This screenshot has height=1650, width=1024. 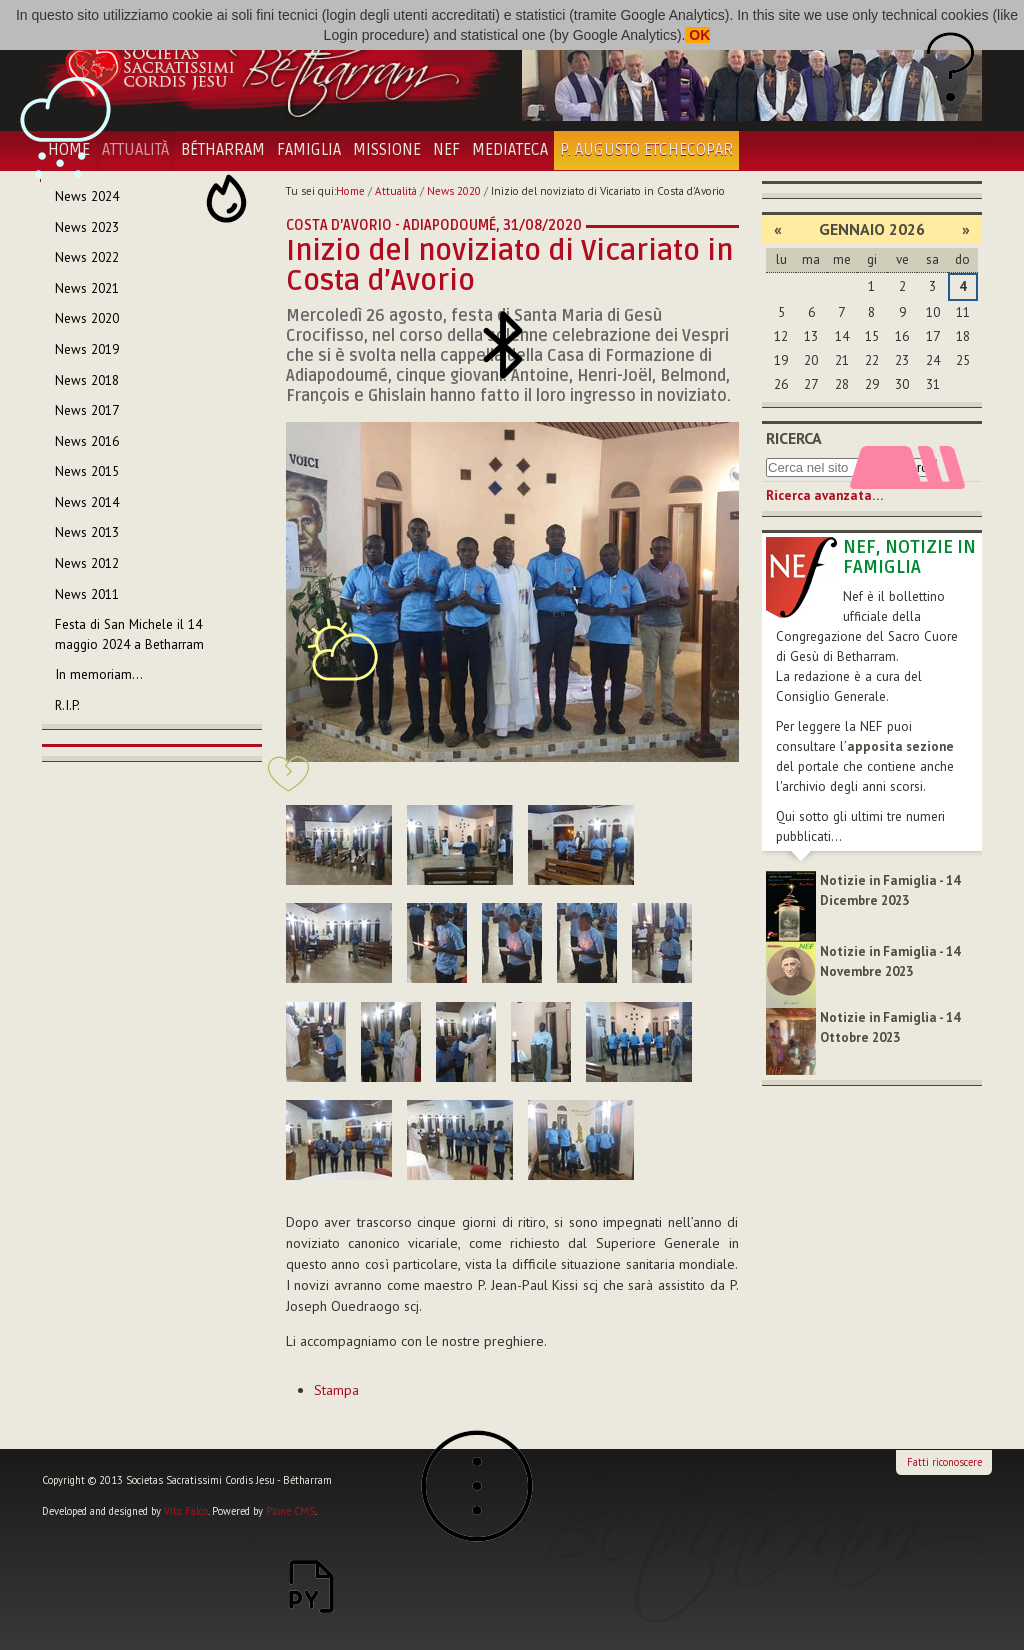 What do you see at coordinates (65, 125) in the screenshot?
I see `indicates snowy weather conditions` at bounding box center [65, 125].